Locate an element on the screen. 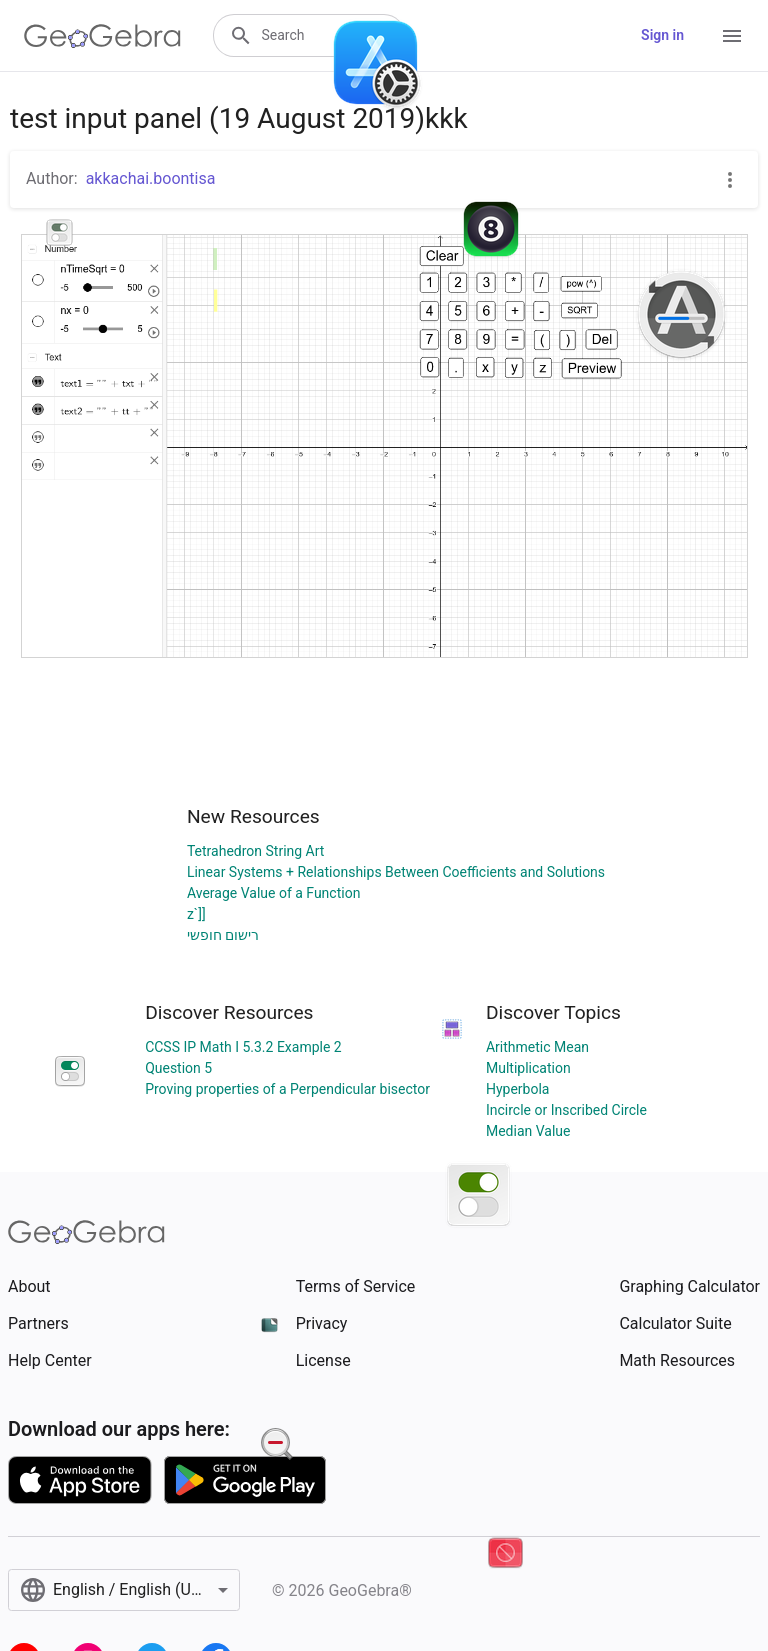 The width and height of the screenshot is (768, 1651). open software properties or developer settings is located at coordinates (375, 62).